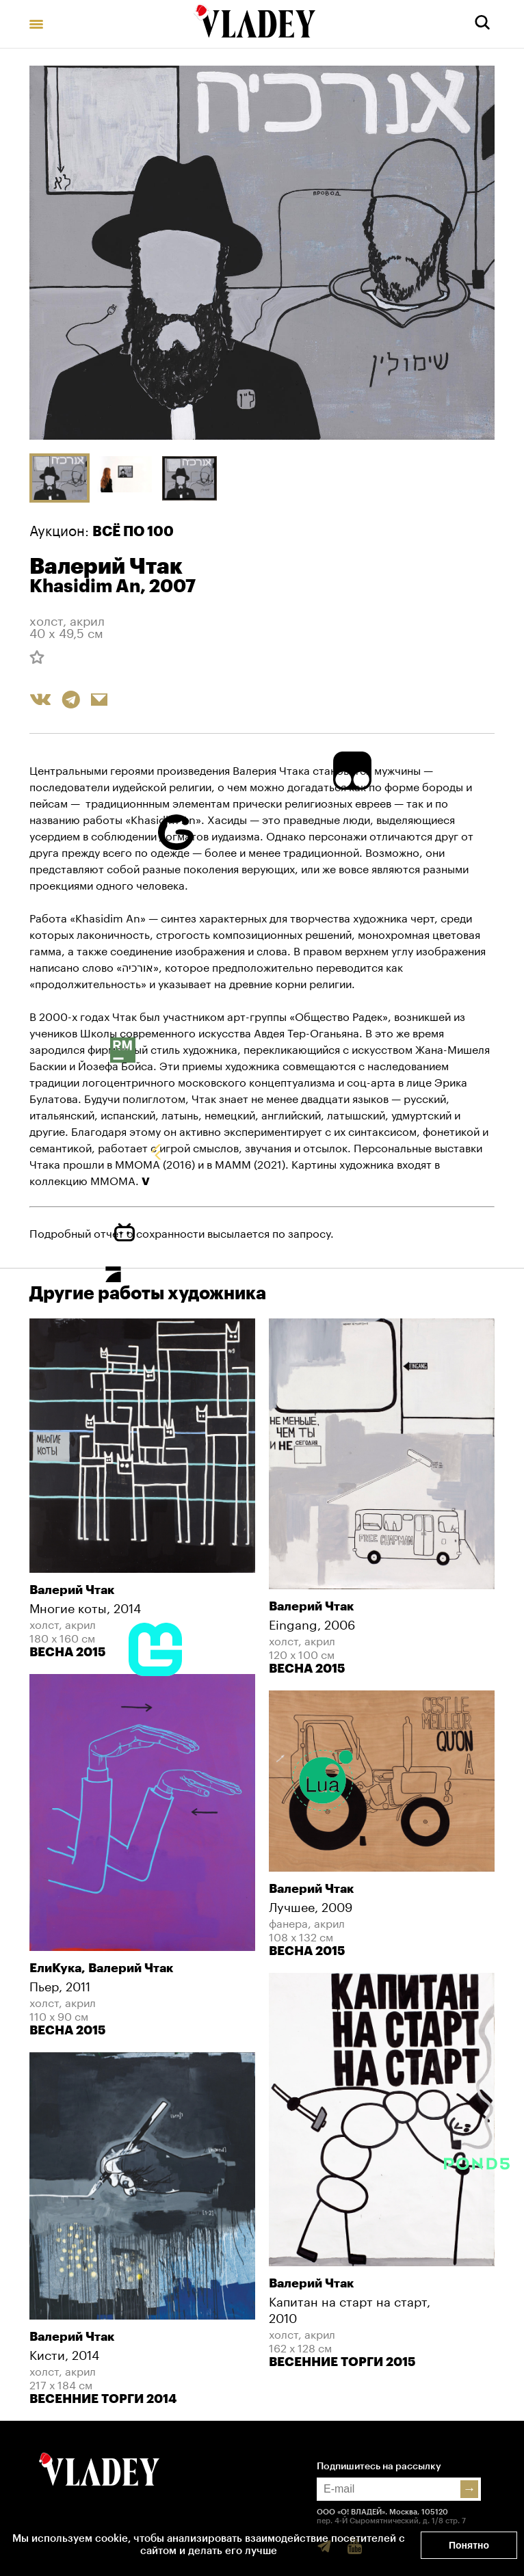  I want to click on flutter framework logo, so click(157, 1152).